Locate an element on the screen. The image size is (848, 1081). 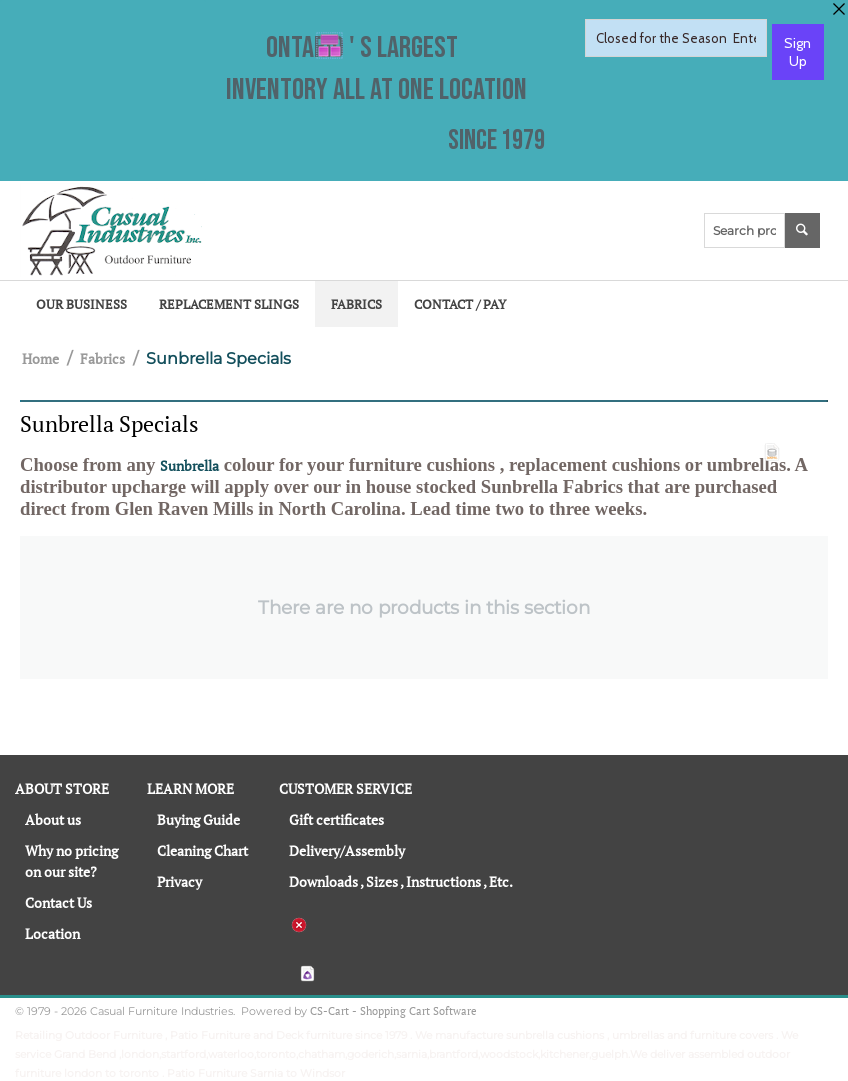
yaml configuration file is located at coordinates (772, 452).